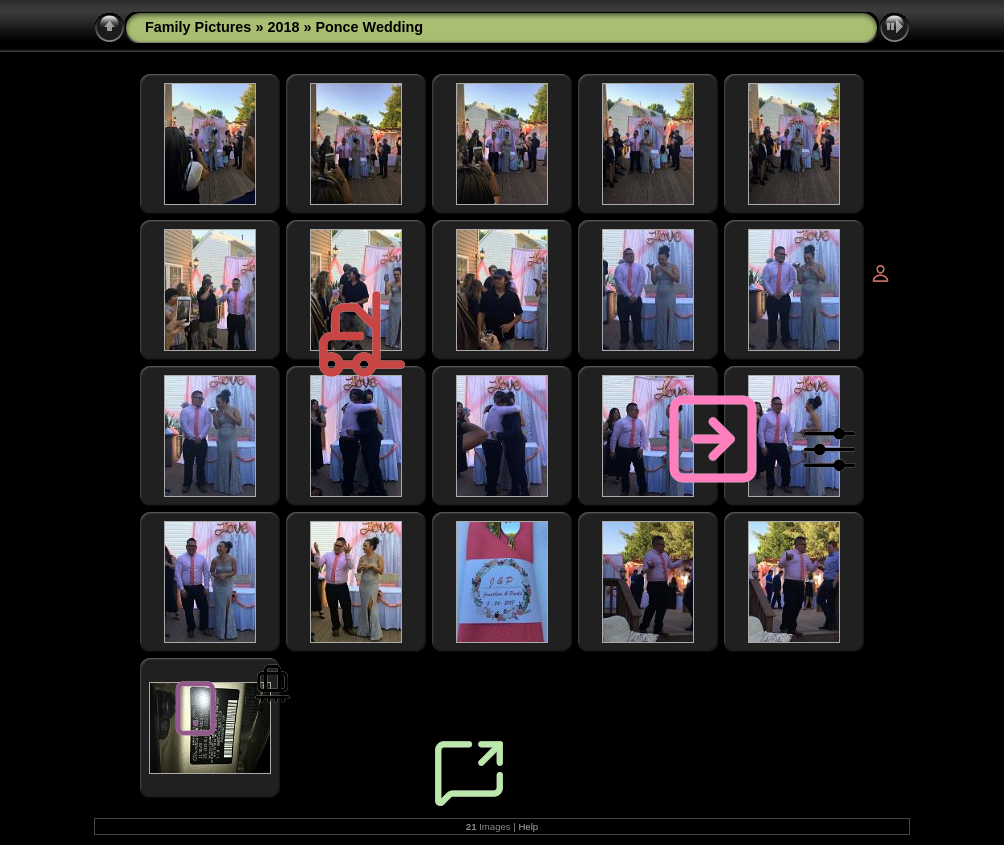 The image size is (1004, 845). I want to click on access warehouse or inventory management, so click(360, 336).